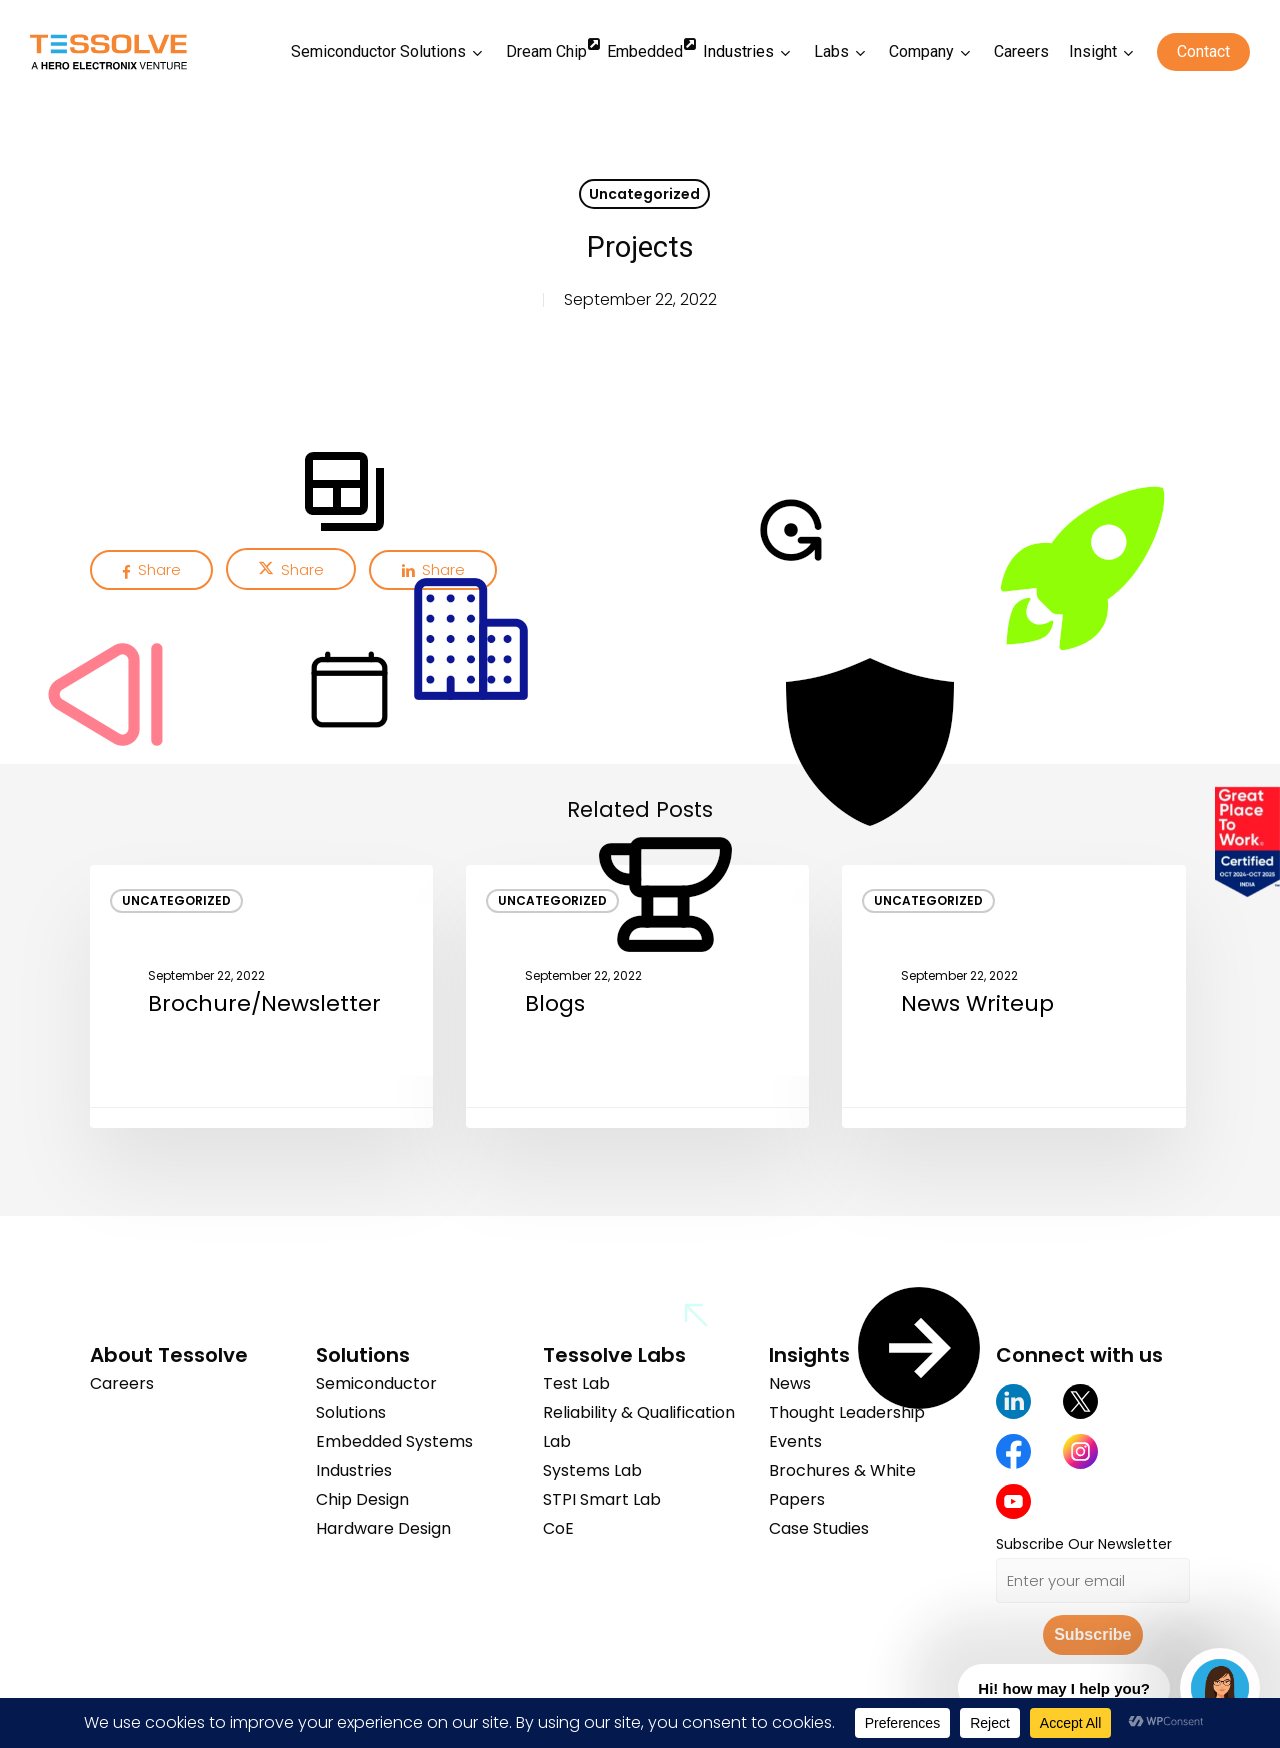 This screenshot has height=1748, width=1280. I want to click on create a backup copy of table data, so click(344, 491).